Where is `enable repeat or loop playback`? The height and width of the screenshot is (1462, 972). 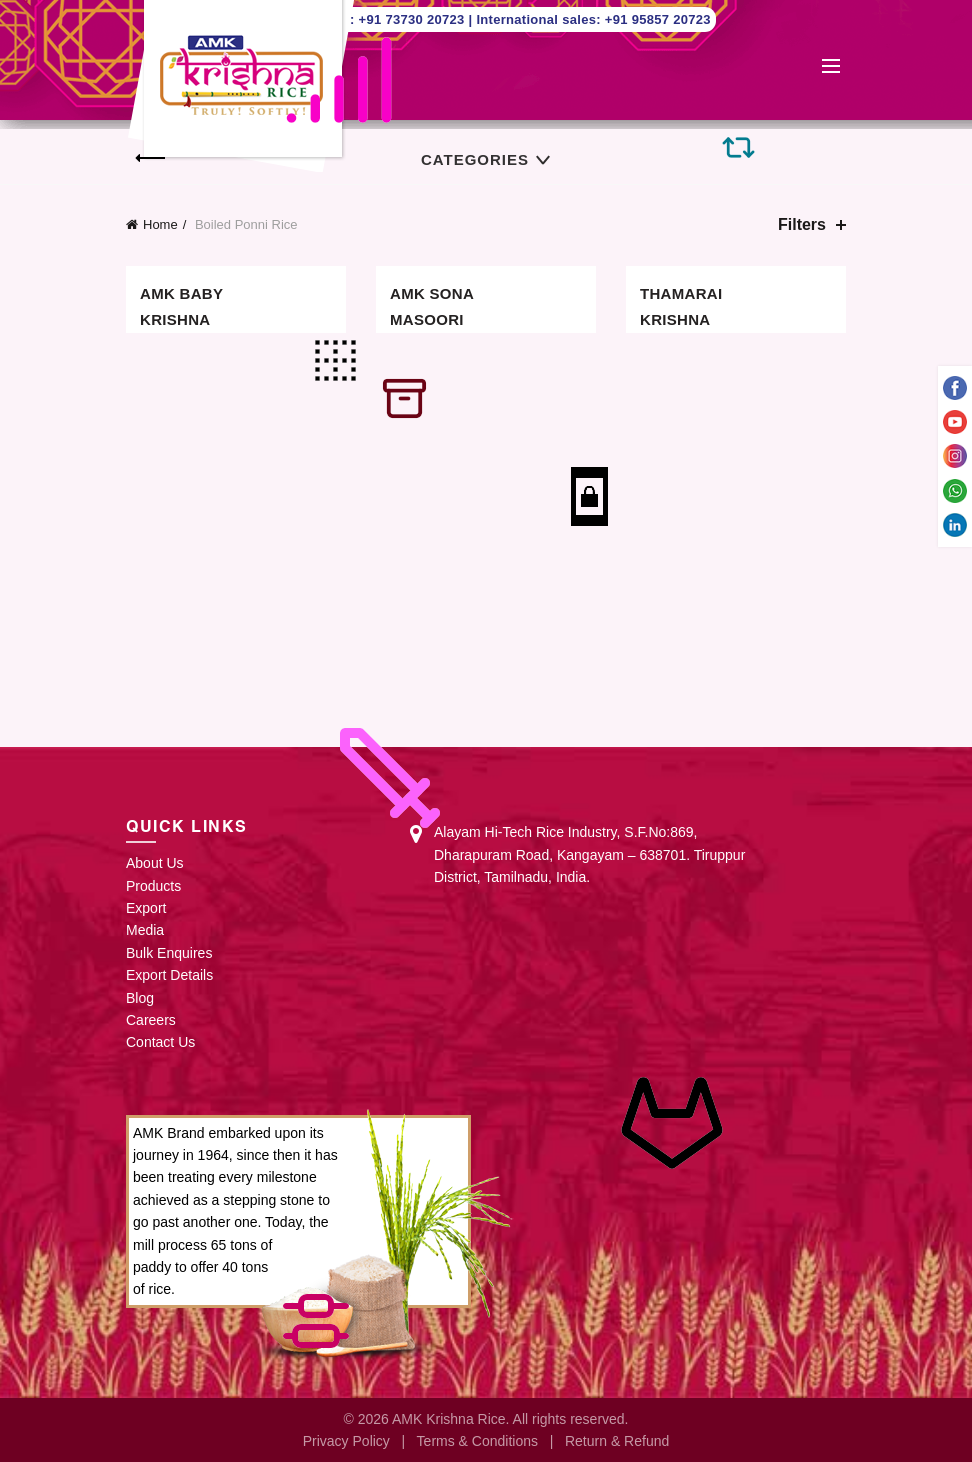 enable repeat or loop playback is located at coordinates (738, 147).